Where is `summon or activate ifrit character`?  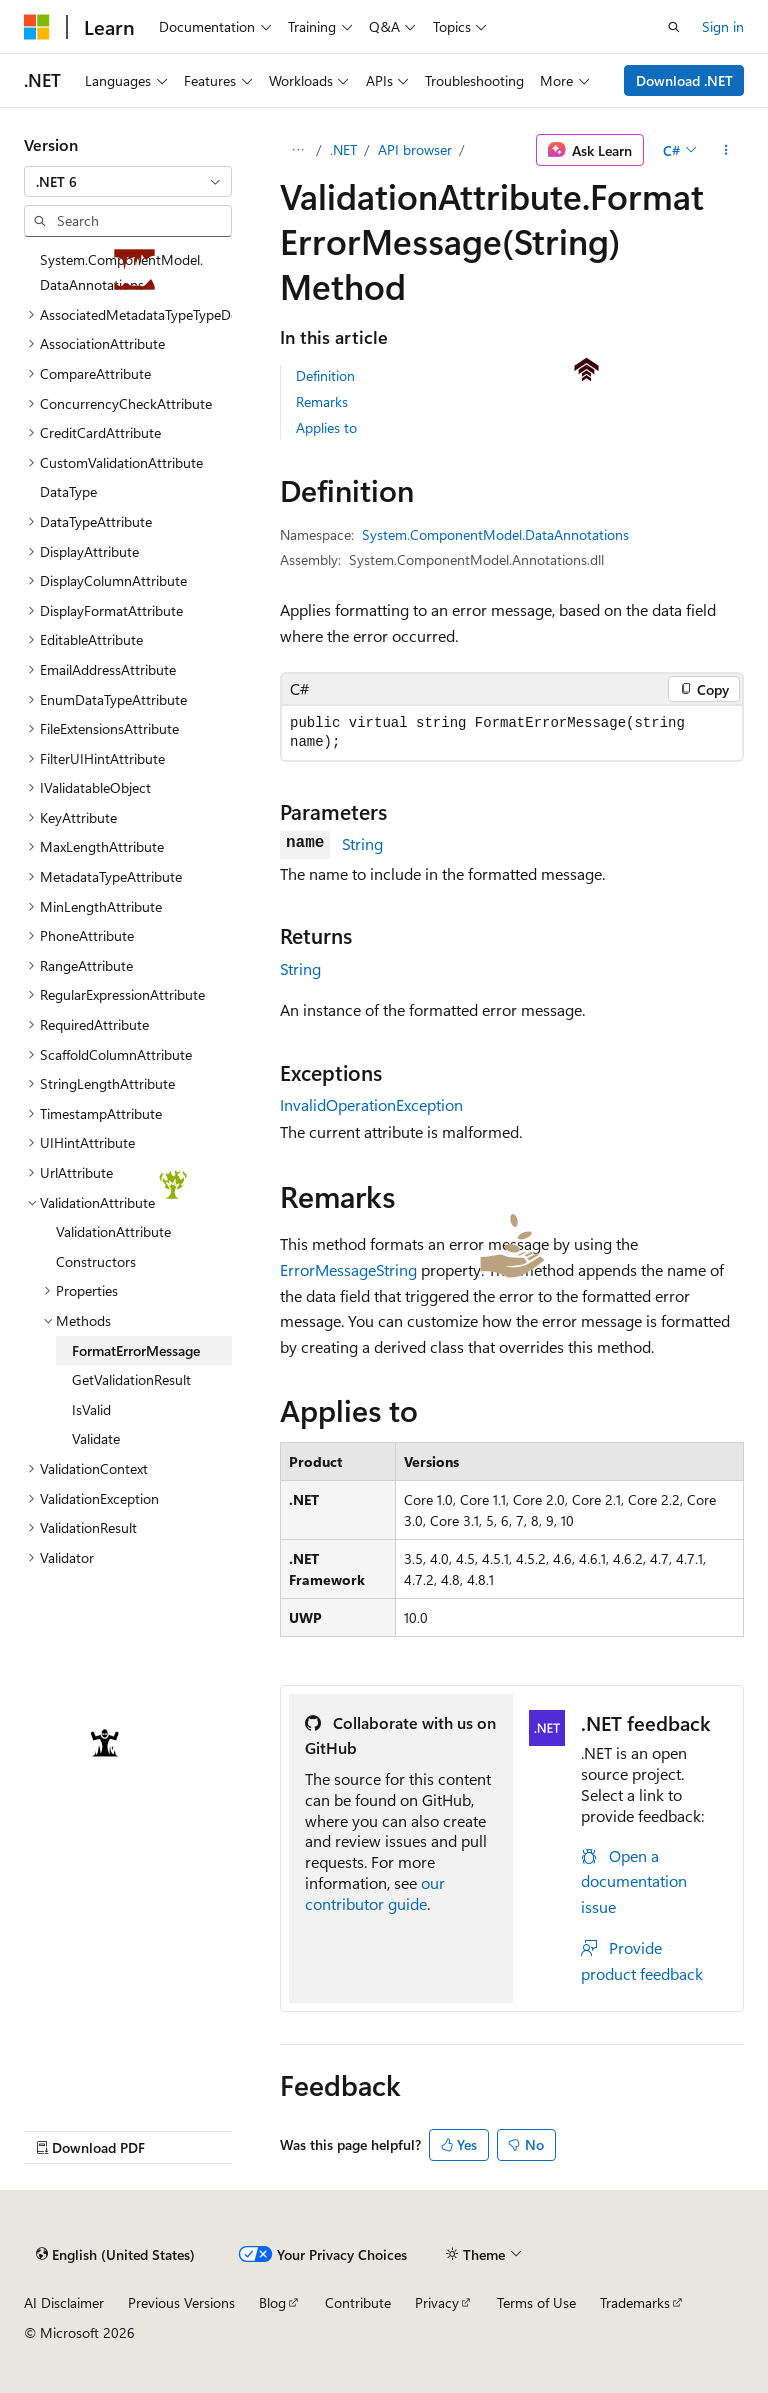
summon or activate ifrit character is located at coordinates (105, 1743).